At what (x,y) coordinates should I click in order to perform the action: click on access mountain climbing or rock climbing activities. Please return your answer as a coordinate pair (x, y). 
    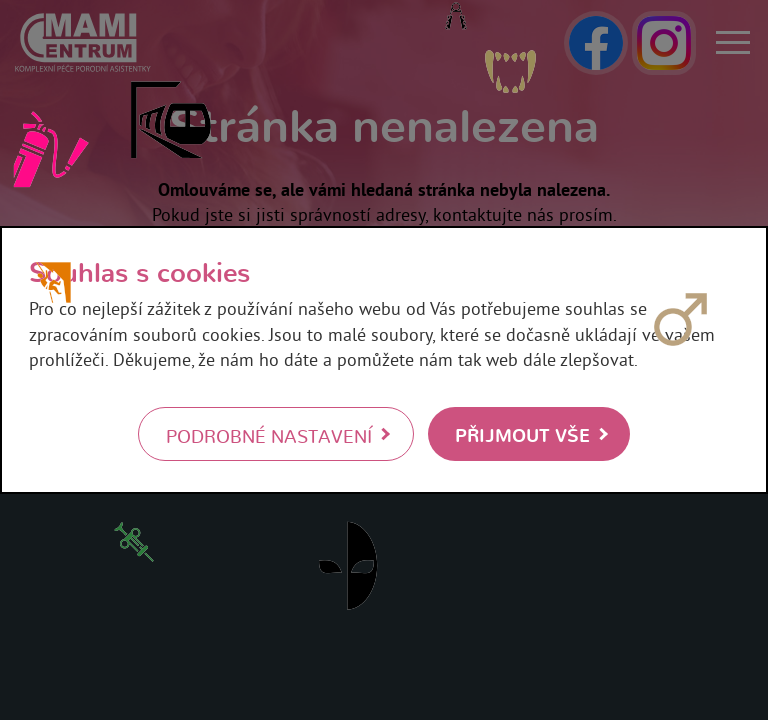
    Looking at the image, I should click on (50, 282).